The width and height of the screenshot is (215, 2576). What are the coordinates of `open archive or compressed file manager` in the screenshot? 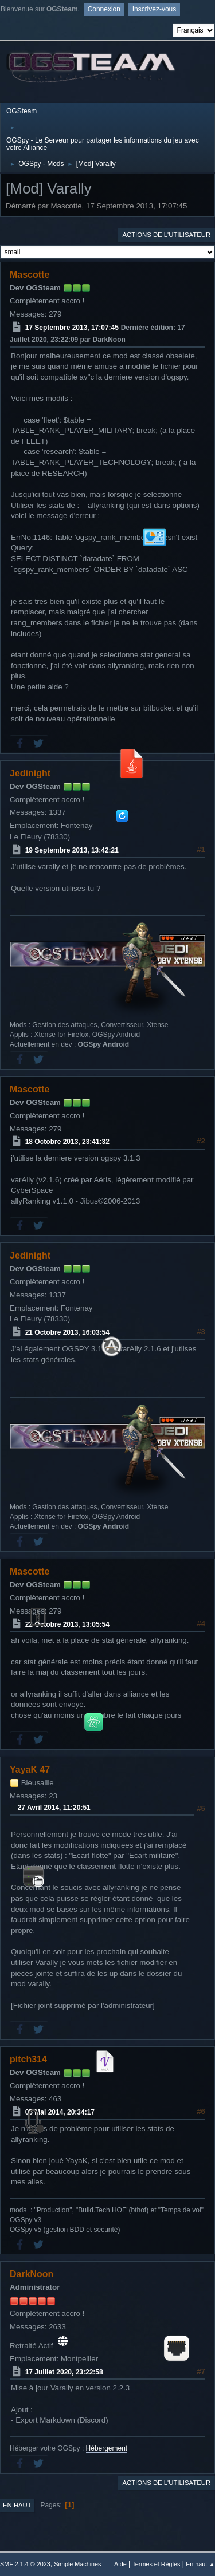 It's located at (38, 1617).